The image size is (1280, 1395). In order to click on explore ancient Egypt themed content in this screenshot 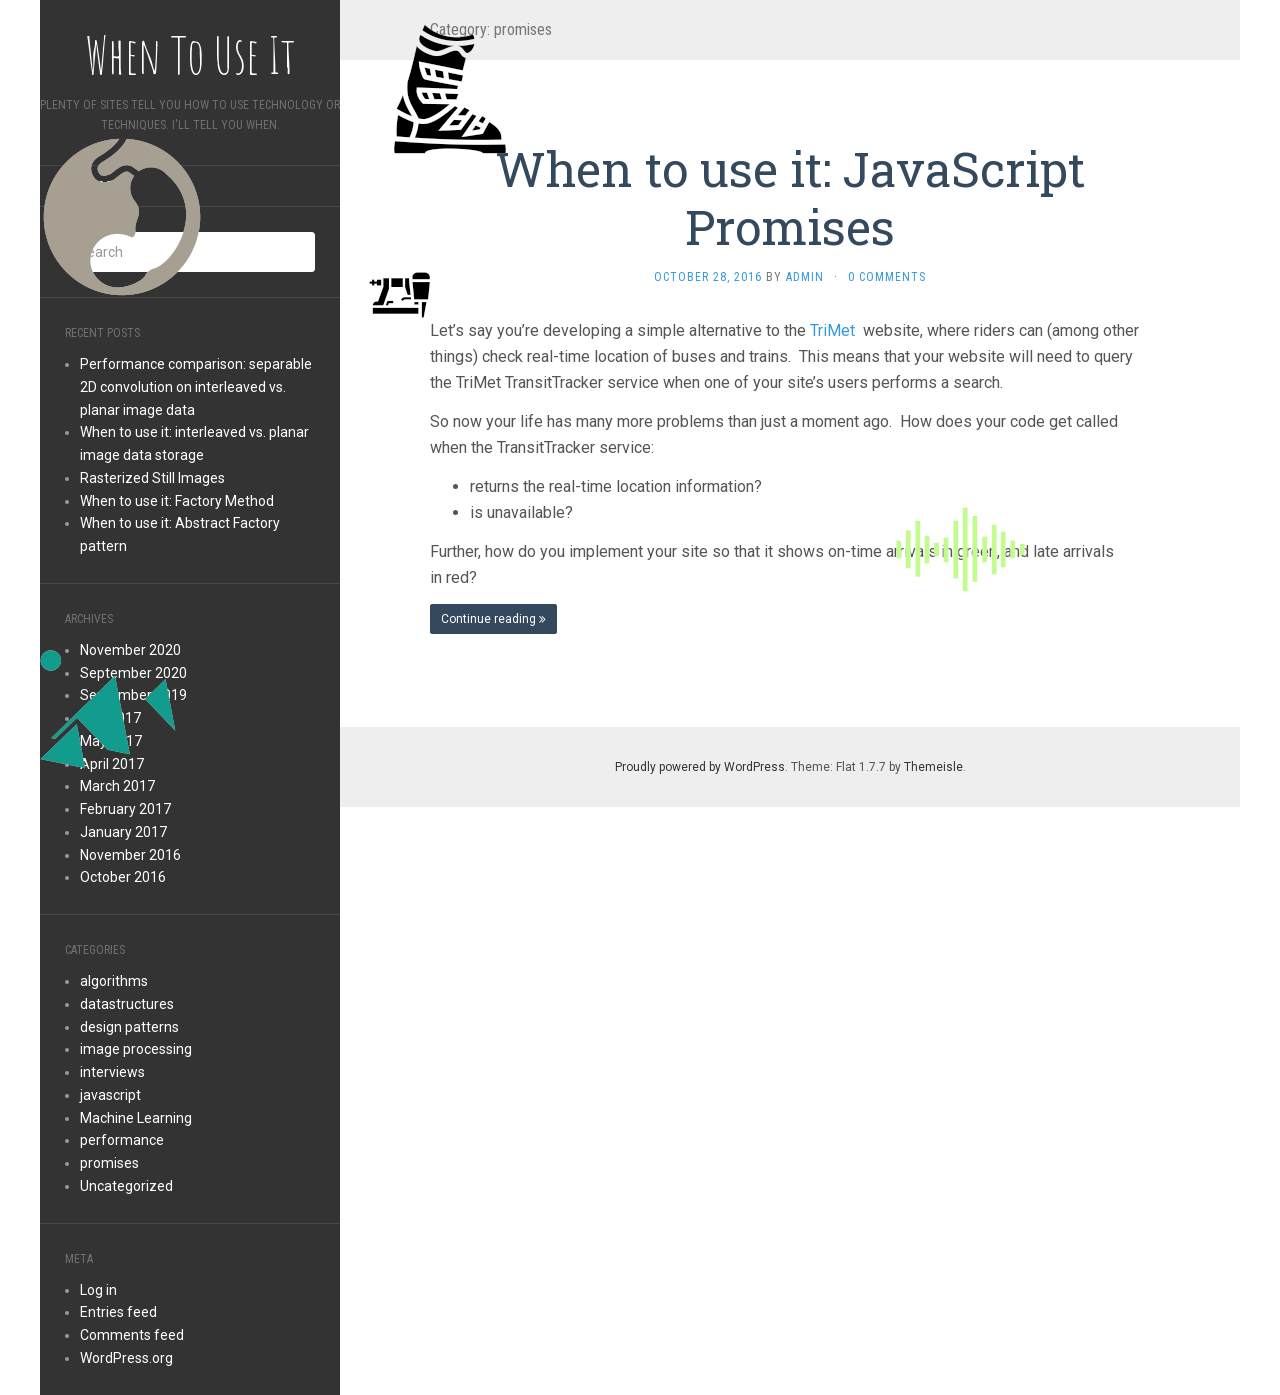, I will do `click(109, 717)`.